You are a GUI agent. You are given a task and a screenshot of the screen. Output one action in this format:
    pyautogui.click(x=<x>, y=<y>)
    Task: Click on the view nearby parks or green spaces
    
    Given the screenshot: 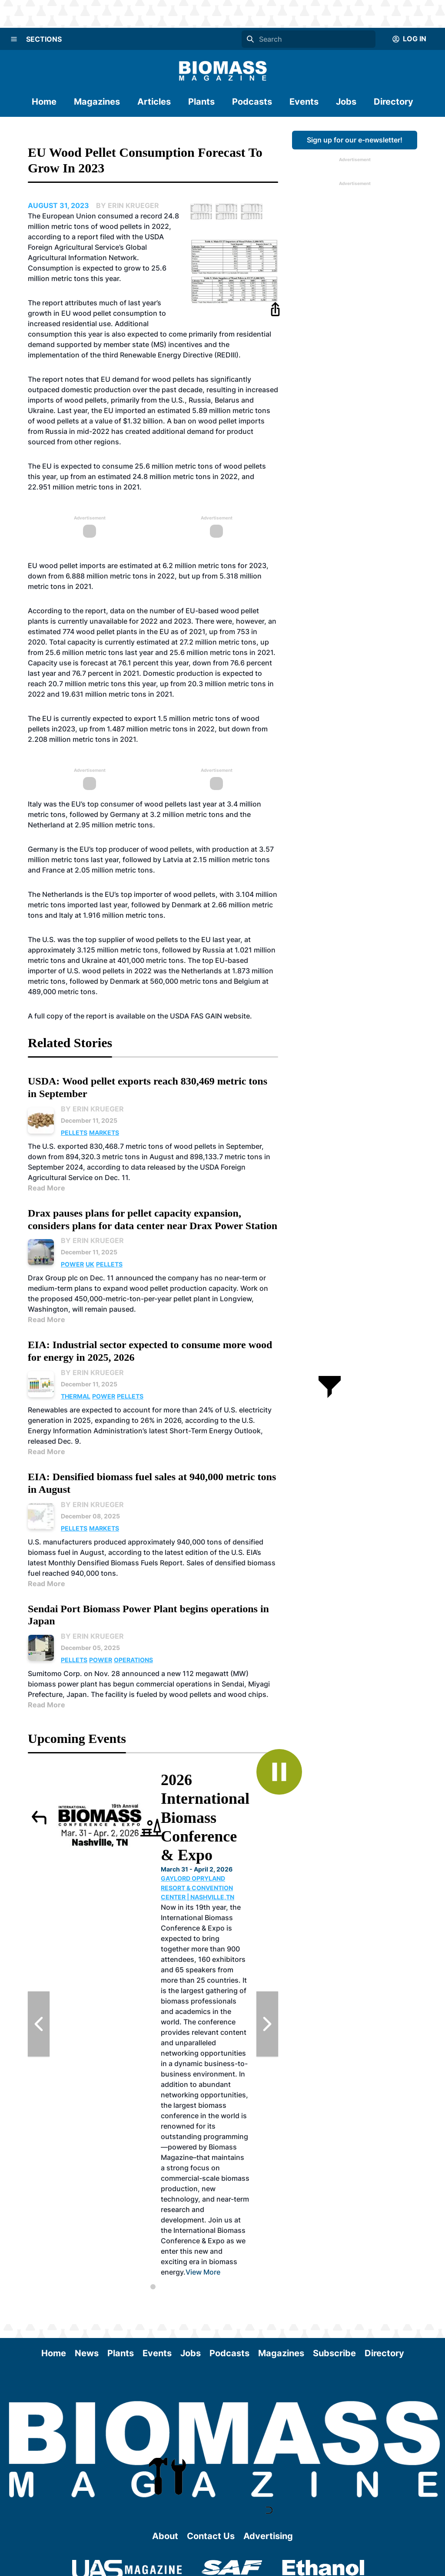 What is the action you would take?
    pyautogui.click(x=151, y=1829)
    